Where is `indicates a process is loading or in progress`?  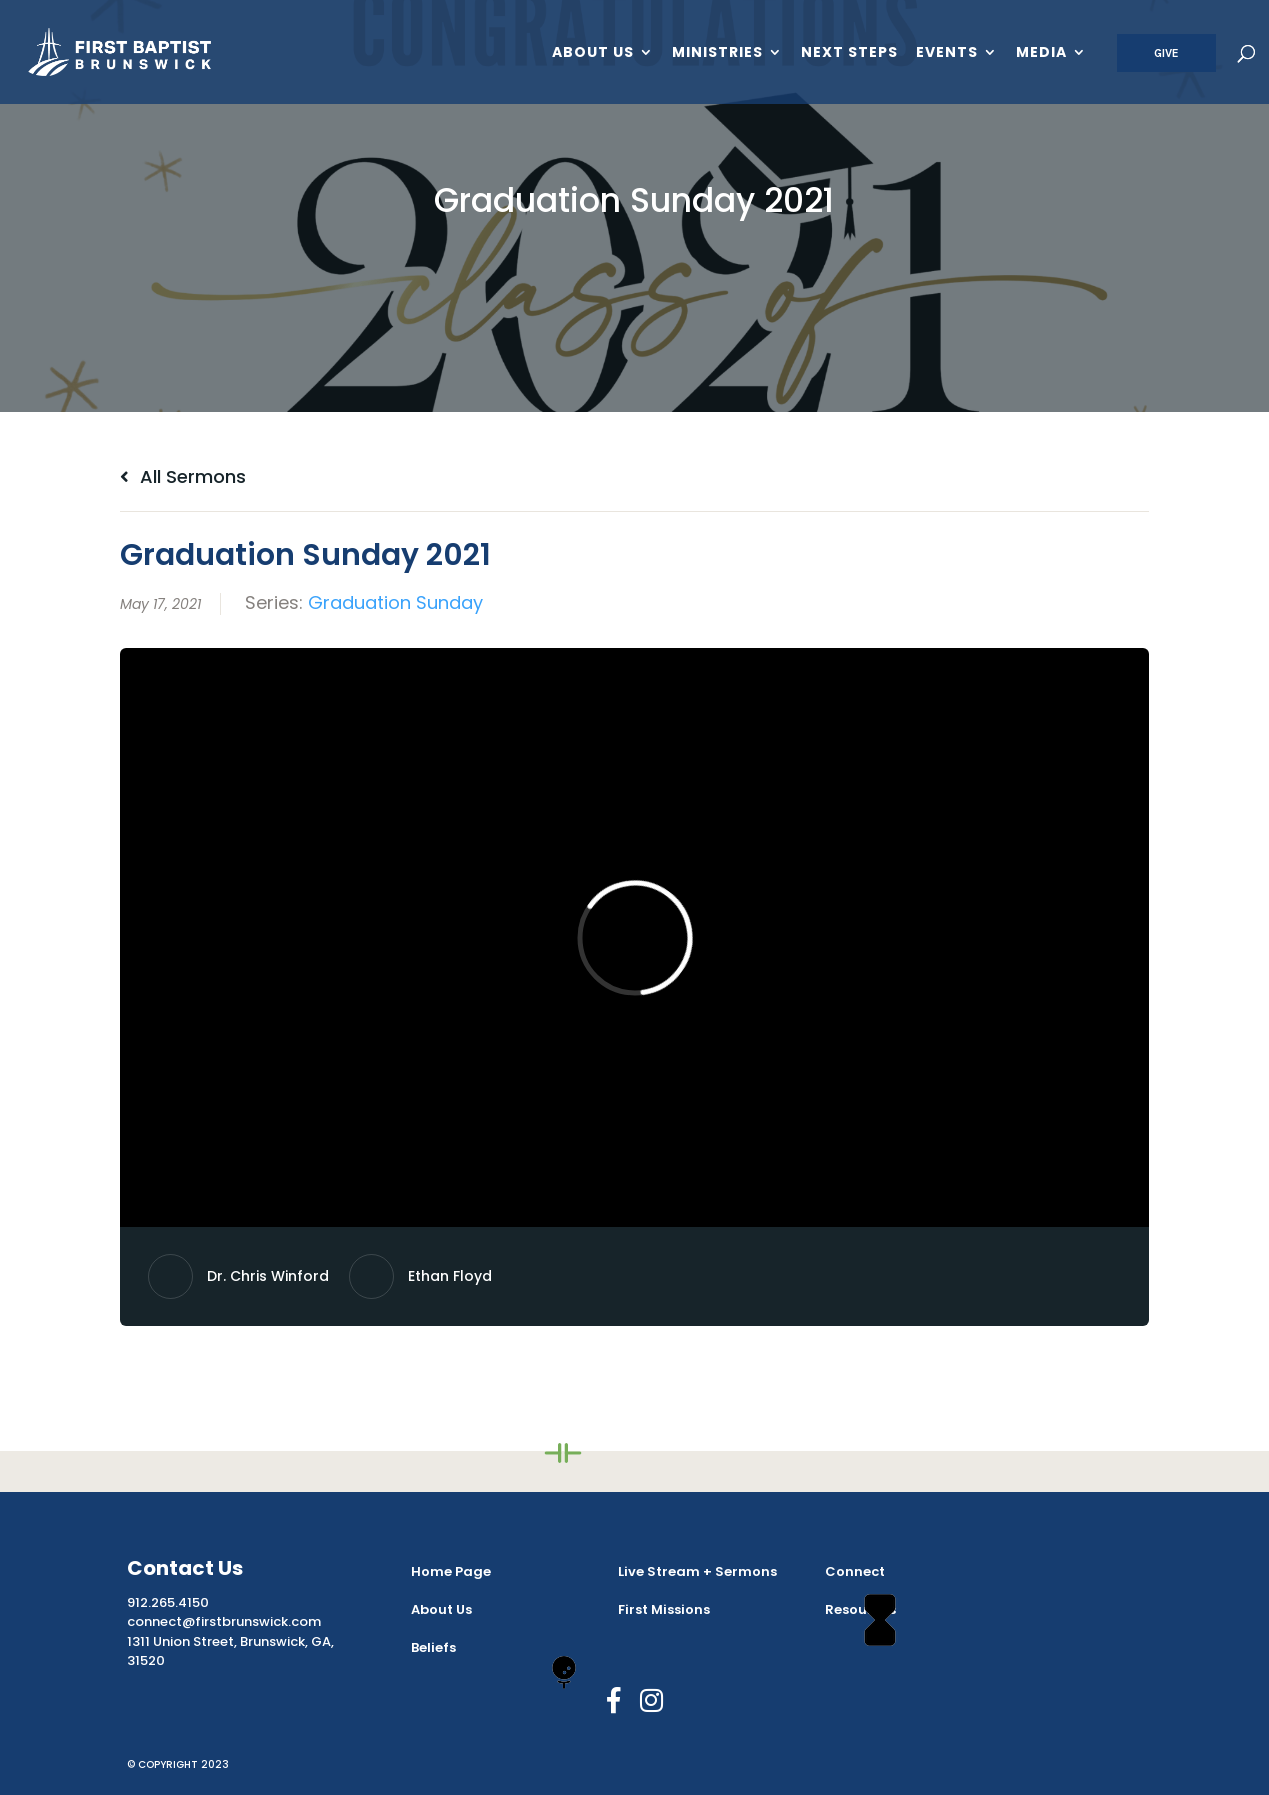
indicates a process is loading or in progress is located at coordinates (880, 1620).